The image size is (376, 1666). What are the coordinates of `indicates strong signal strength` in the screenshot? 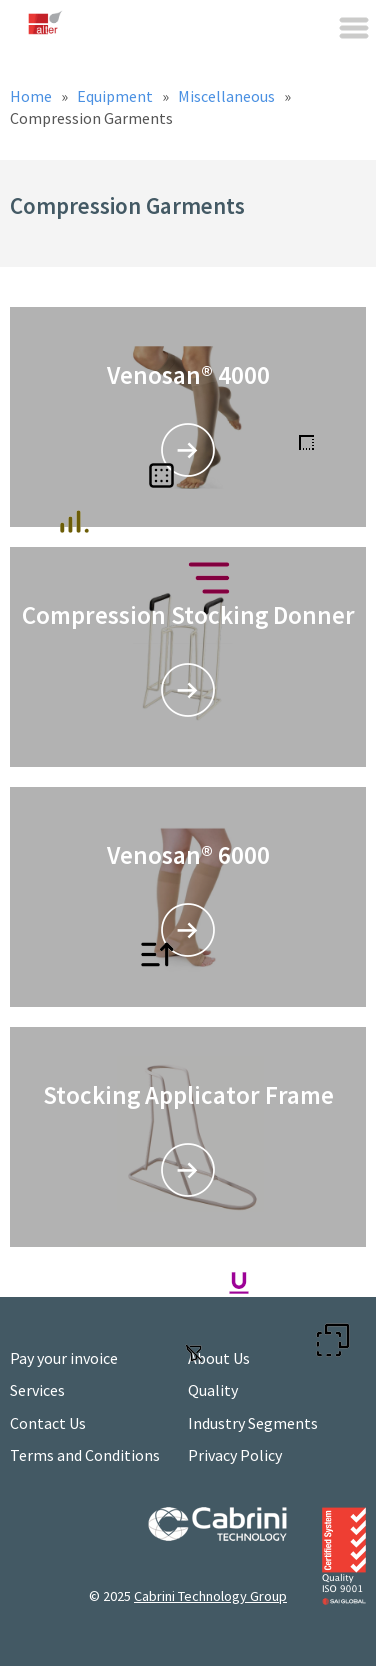 It's located at (74, 518).